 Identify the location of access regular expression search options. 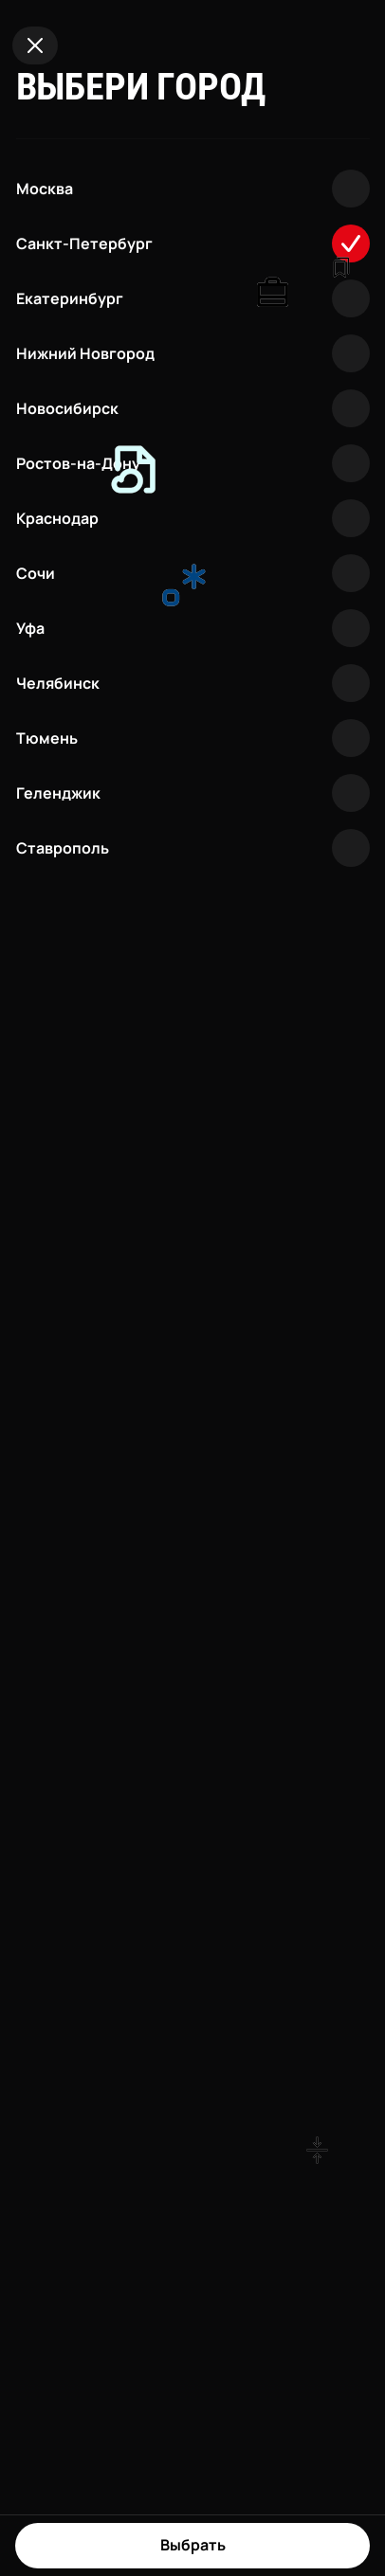
(183, 585).